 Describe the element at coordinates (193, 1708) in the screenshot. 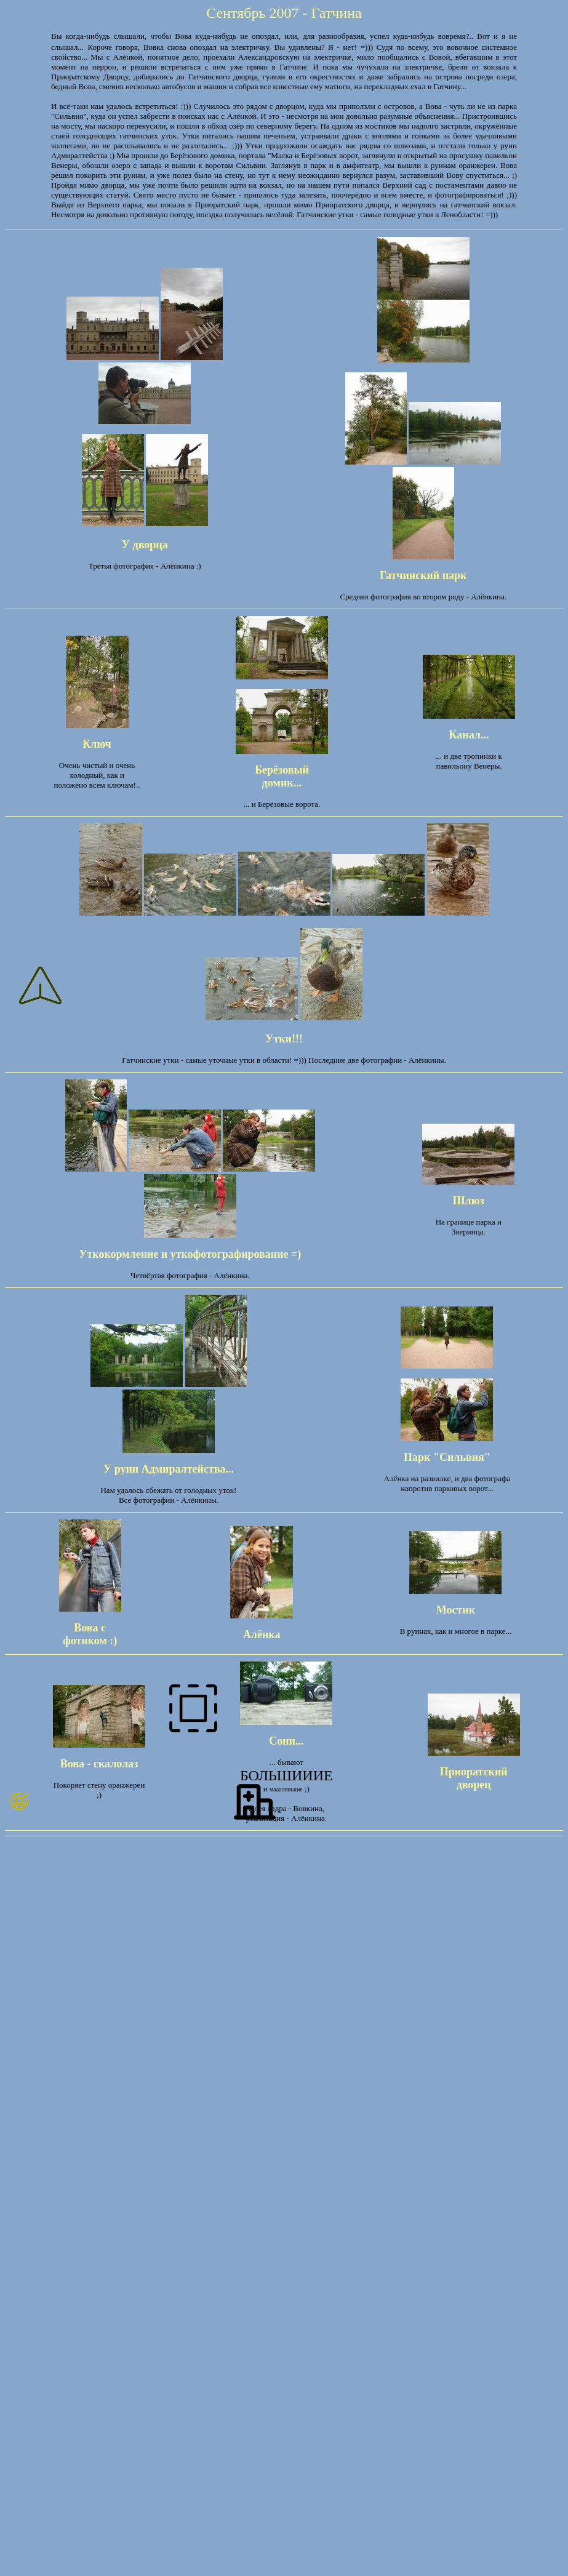

I see `select all items` at that location.